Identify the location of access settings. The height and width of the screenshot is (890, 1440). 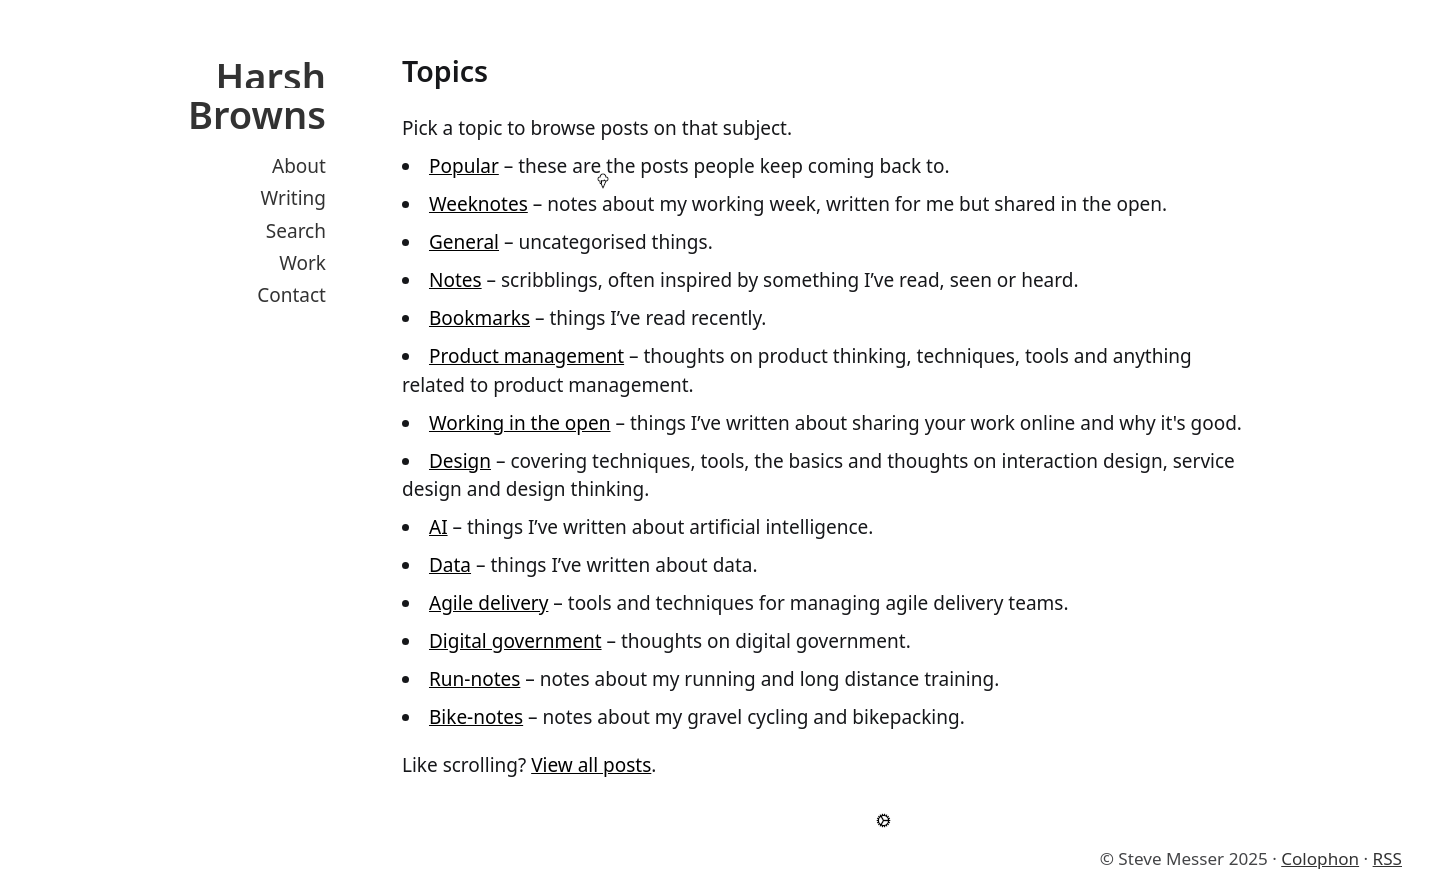
(883, 820).